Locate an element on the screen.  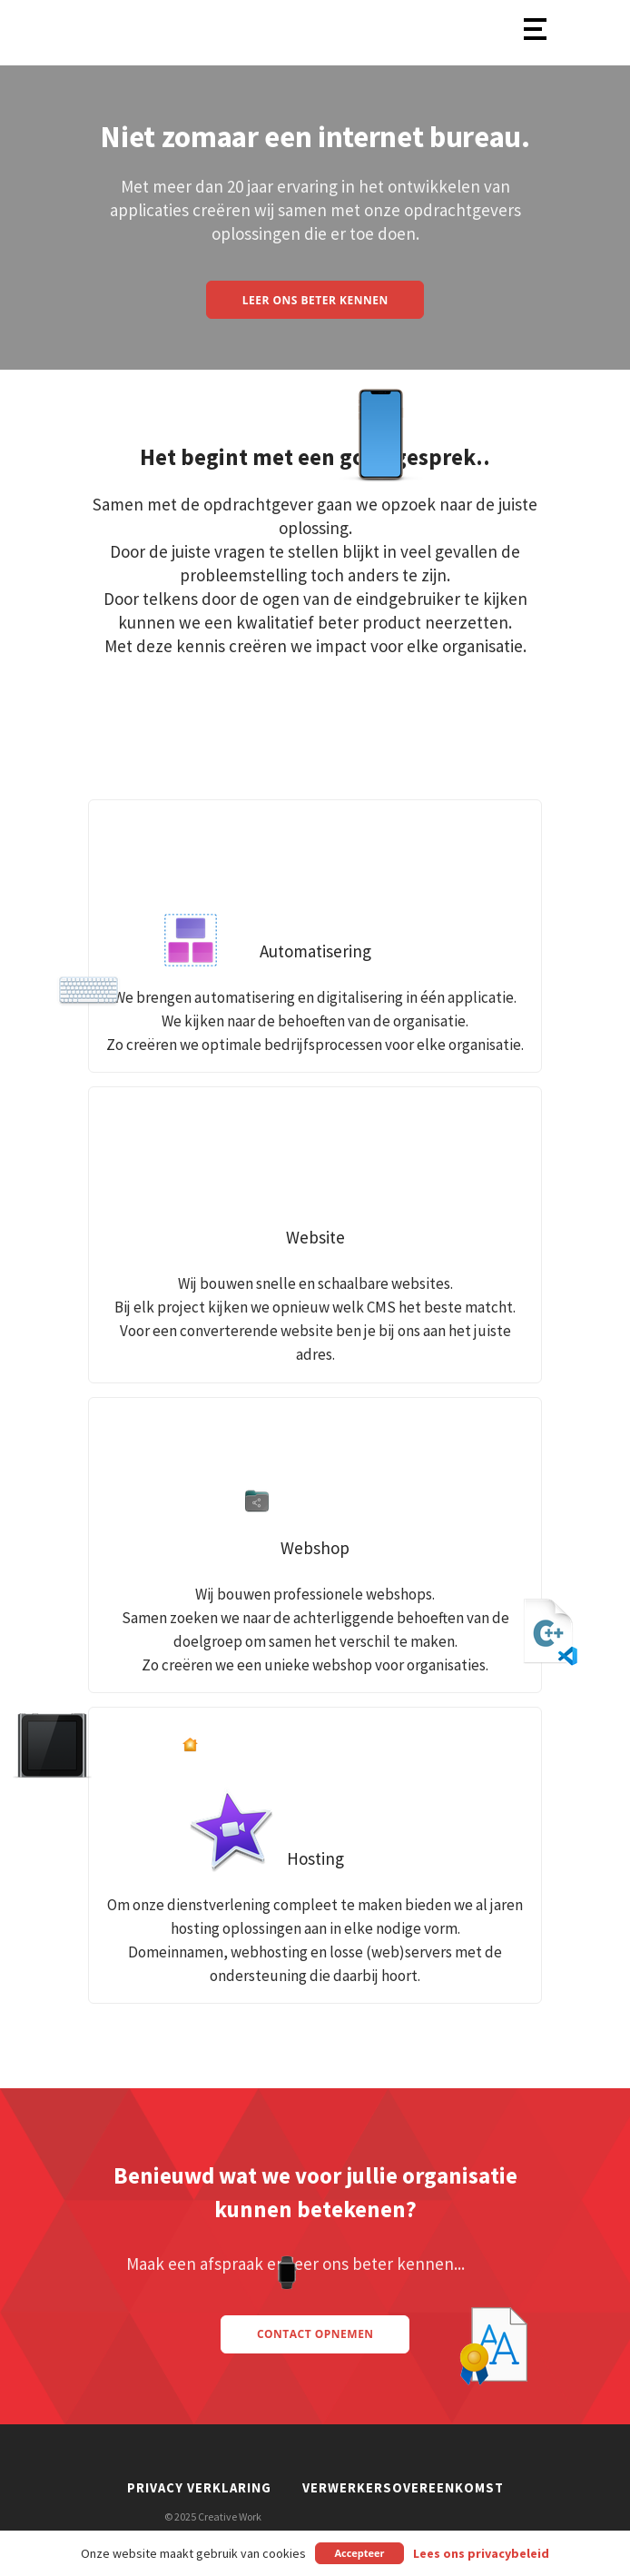
apple watch device icon is located at coordinates (287, 2273).